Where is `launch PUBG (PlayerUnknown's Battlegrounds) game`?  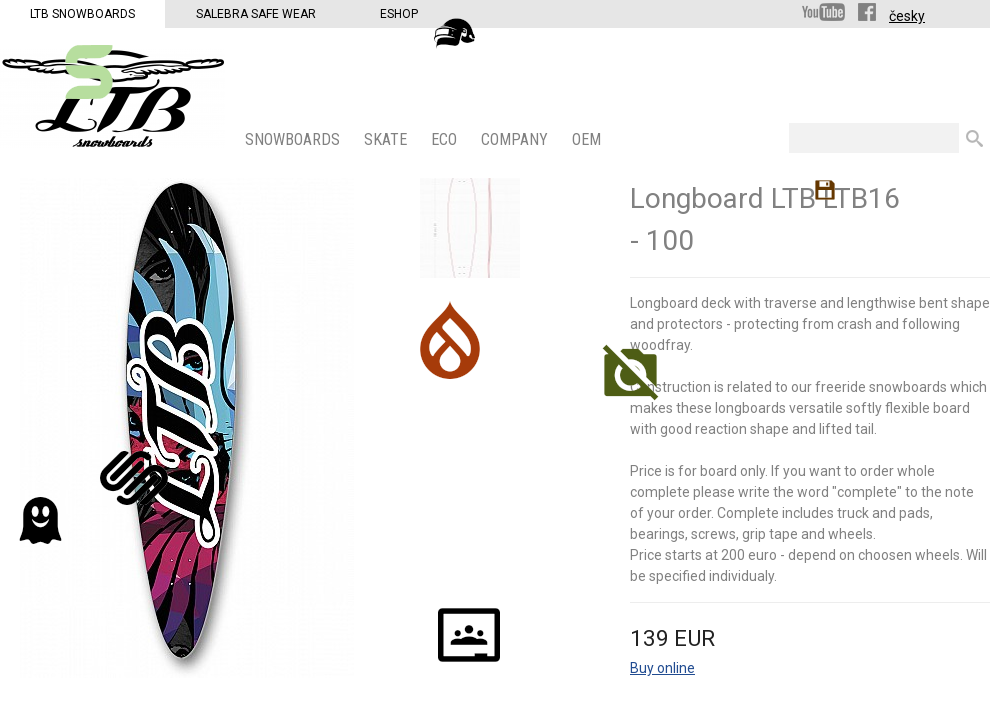
launch PUBG (PlayerUnknown's Battlegrounds) game is located at coordinates (454, 33).